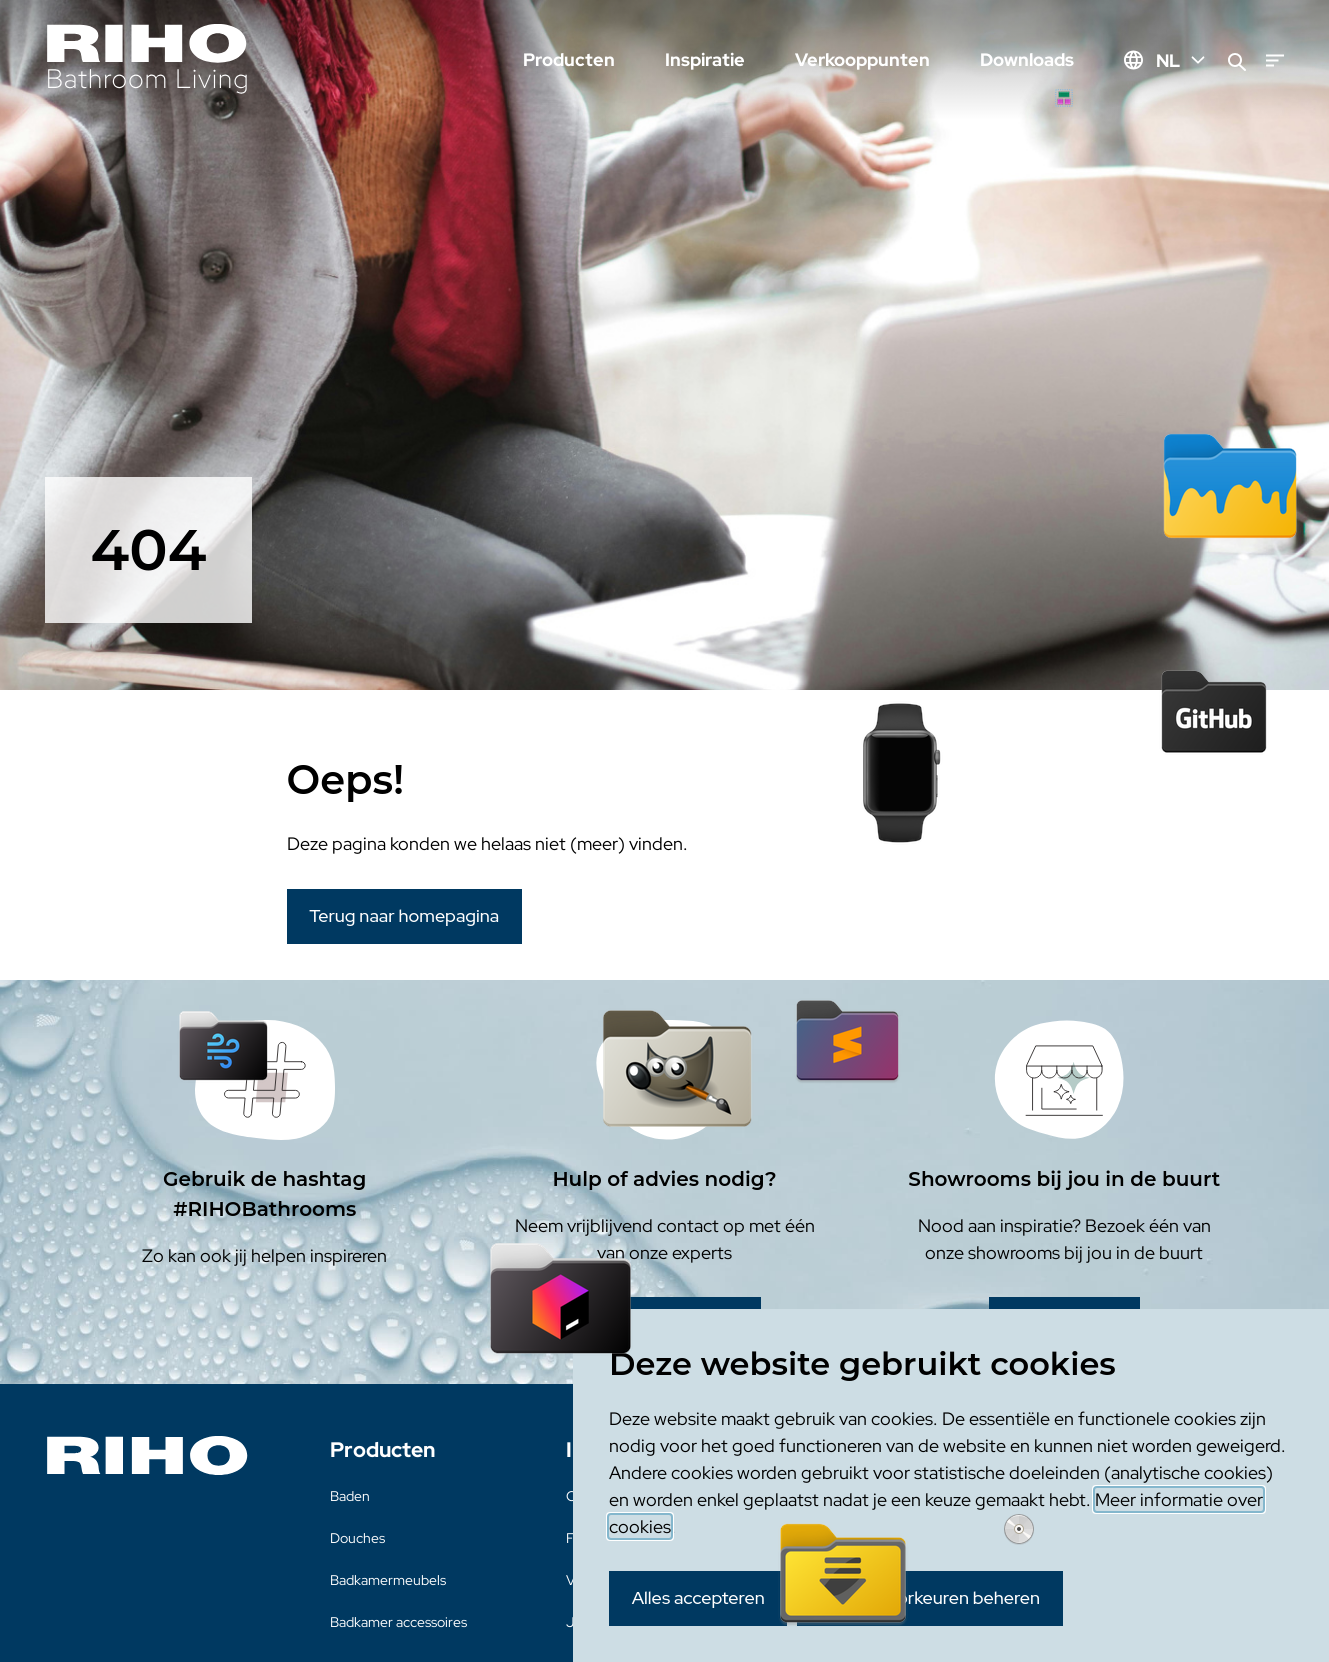 The image size is (1329, 1662). What do you see at coordinates (847, 1043) in the screenshot?
I see `open sublime text project folder` at bounding box center [847, 1043].